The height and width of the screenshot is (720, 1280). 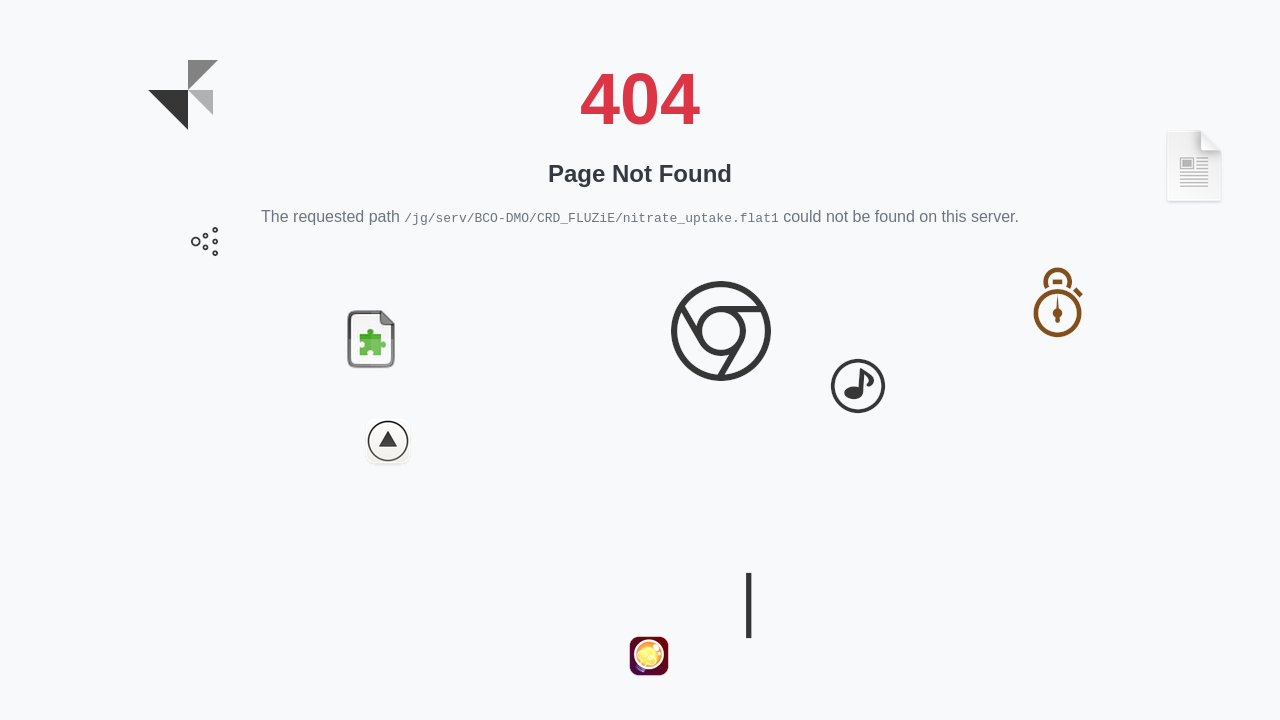 I want to click on open google chrome browser, so click(x=721, y=331).